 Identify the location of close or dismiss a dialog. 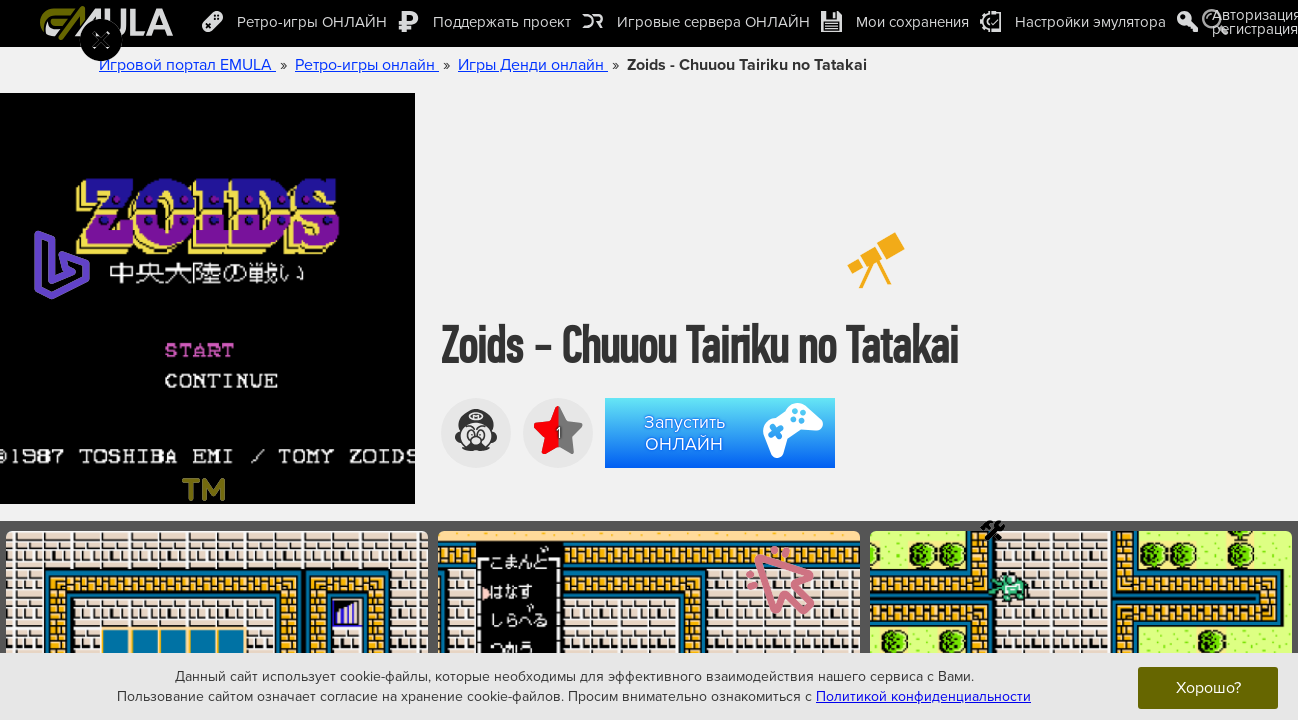
(101, 40).